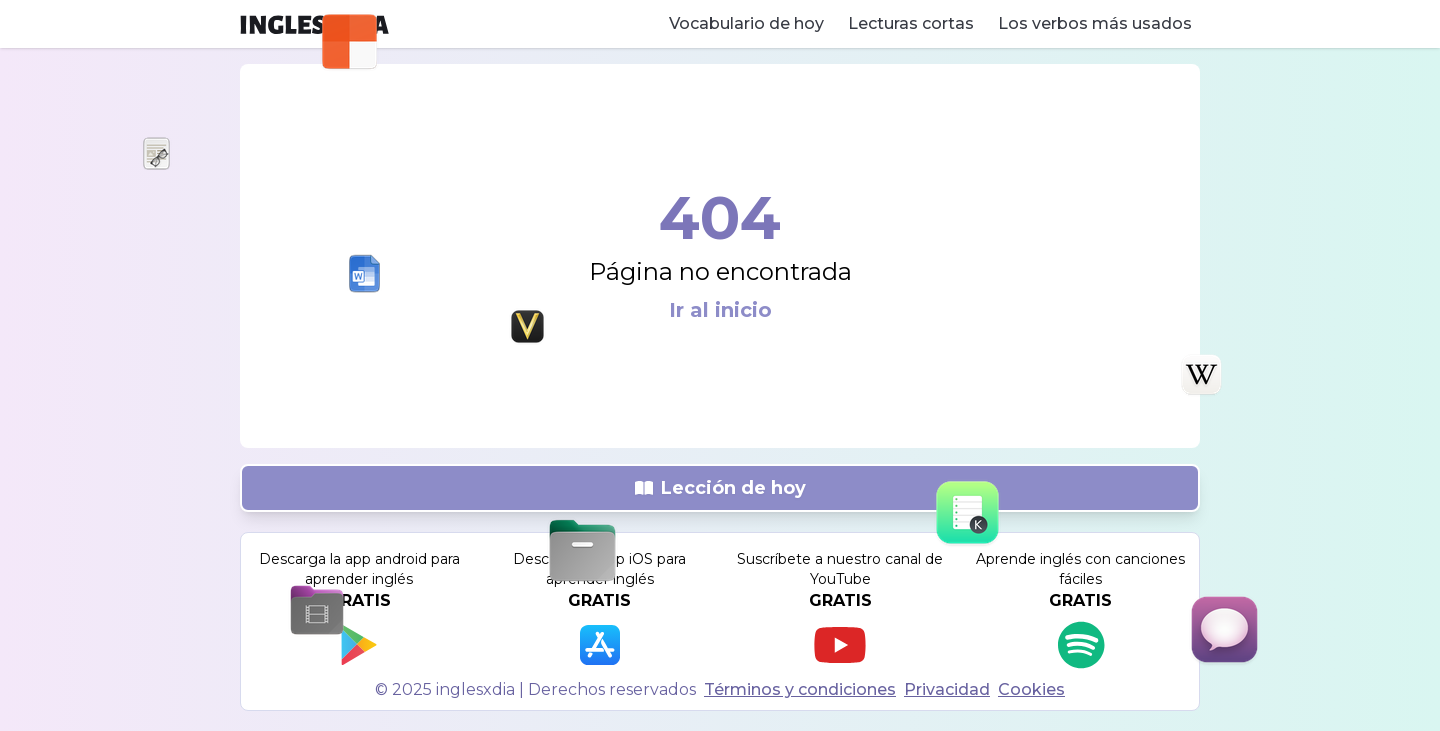  I want to click on a microsoft word document file, so click(364, 273).